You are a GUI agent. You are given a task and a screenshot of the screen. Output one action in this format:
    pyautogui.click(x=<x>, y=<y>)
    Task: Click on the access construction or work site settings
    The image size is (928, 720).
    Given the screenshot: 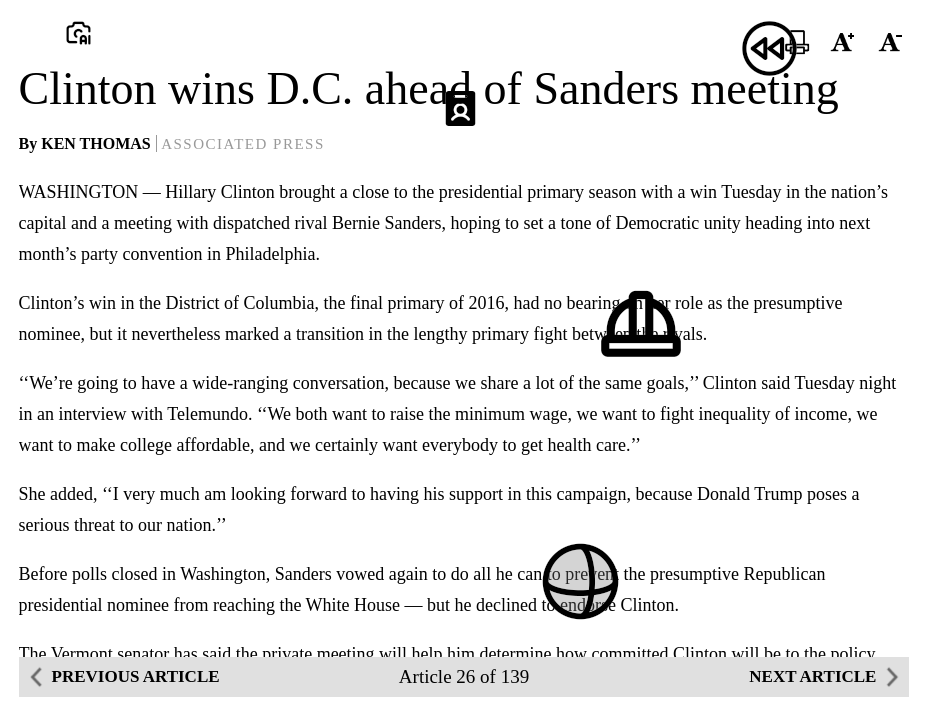 What is the action you would take?
    pyautogui.click(x=641, y=328)
    